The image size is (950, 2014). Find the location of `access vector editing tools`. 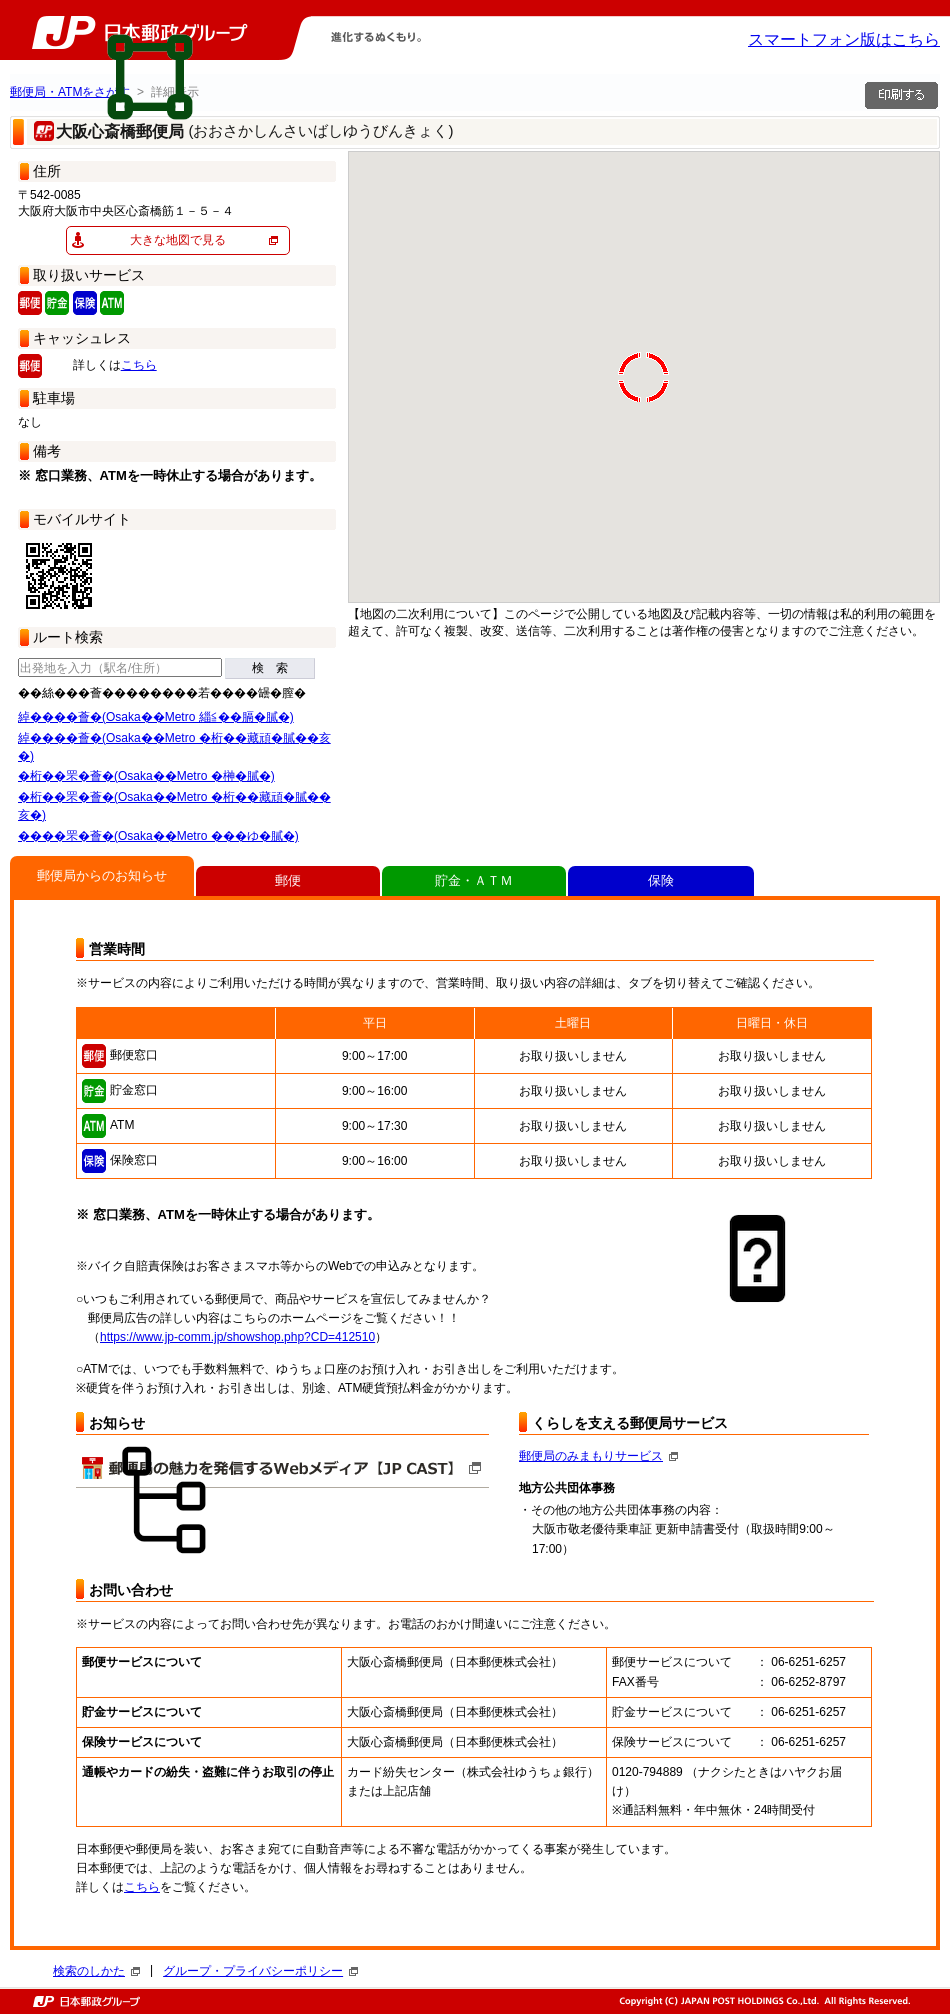

access vector editing tools is located at coordinates (150, 77).